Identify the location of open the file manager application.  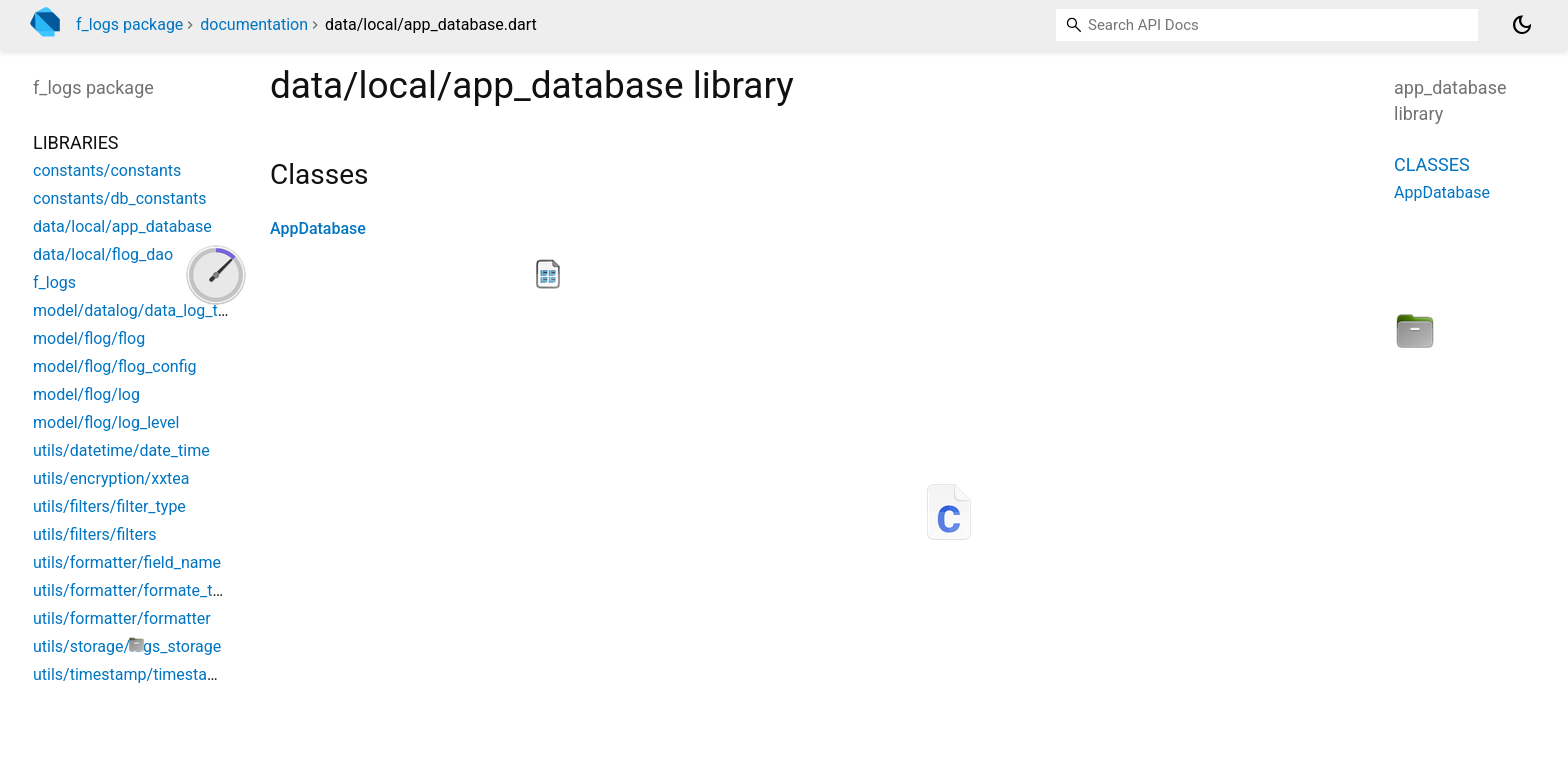
(1415, 331).